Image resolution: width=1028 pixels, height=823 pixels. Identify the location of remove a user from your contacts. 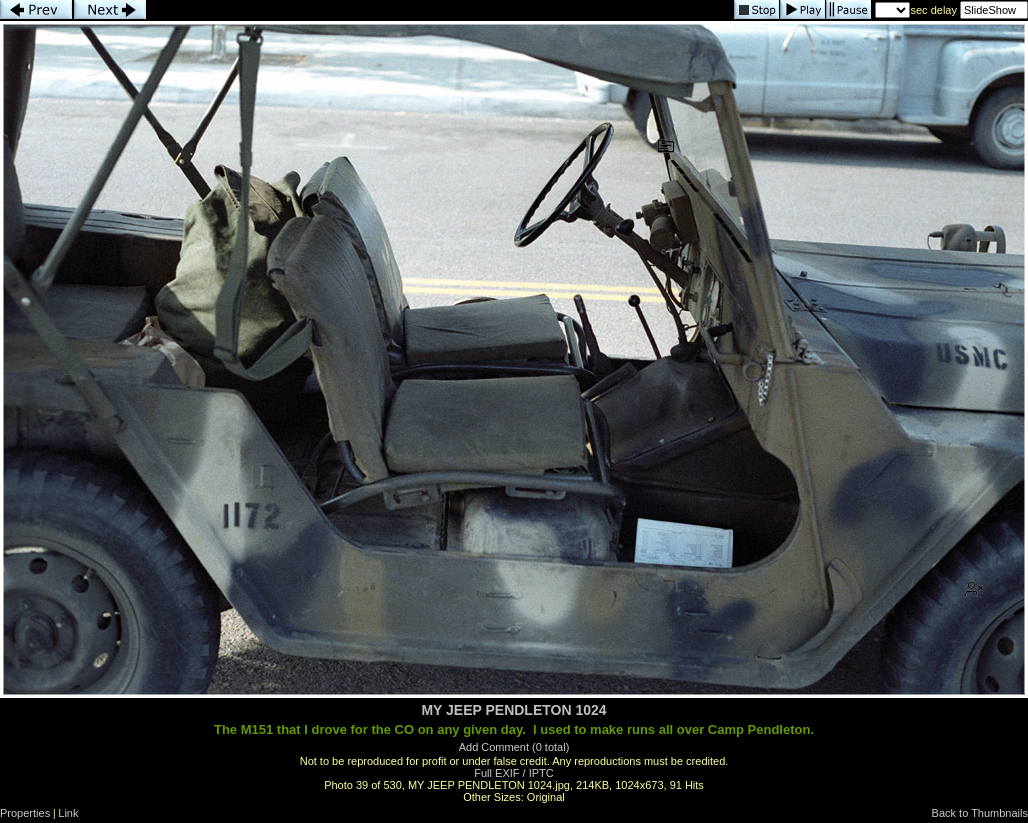
(974, 589).